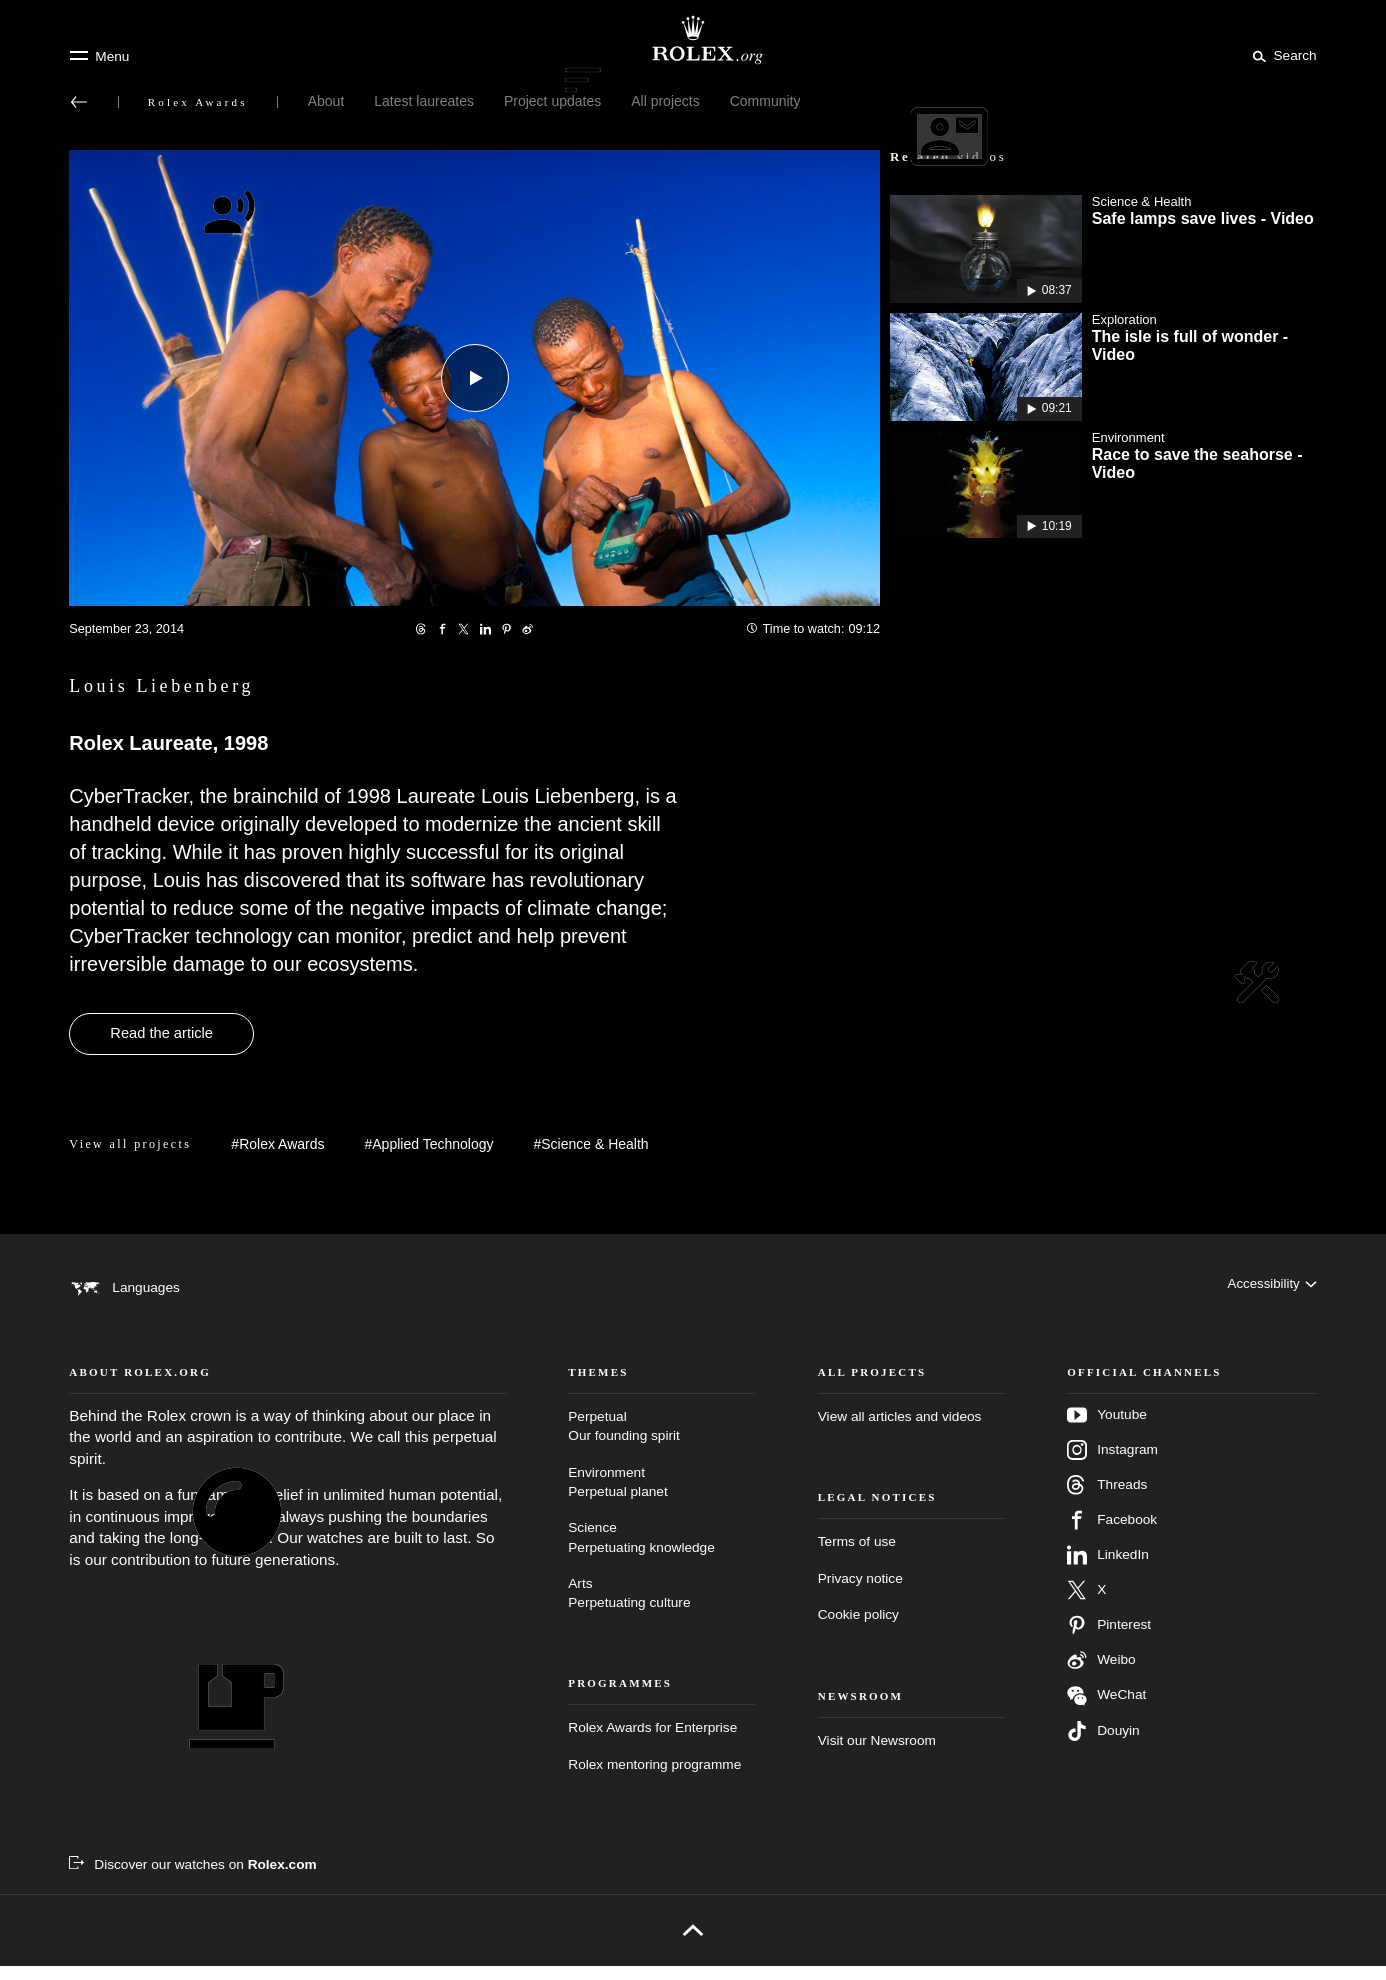  I want to click on indicates page or feature under construction, so click(1257, 983).